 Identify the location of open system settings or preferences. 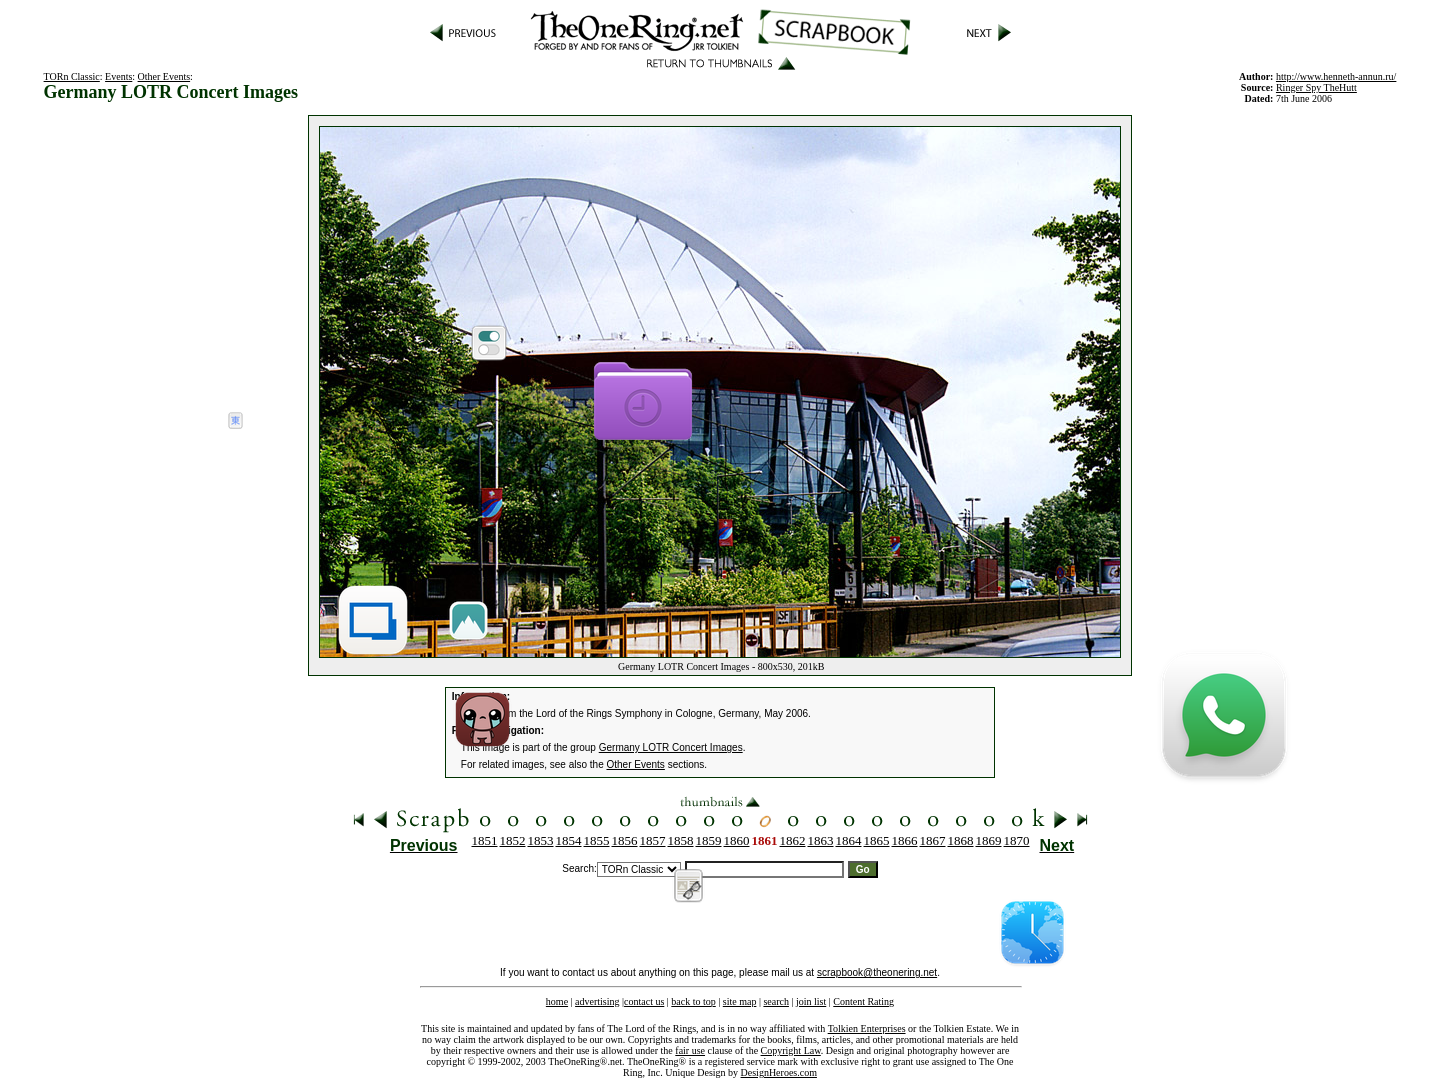
(489, 343).